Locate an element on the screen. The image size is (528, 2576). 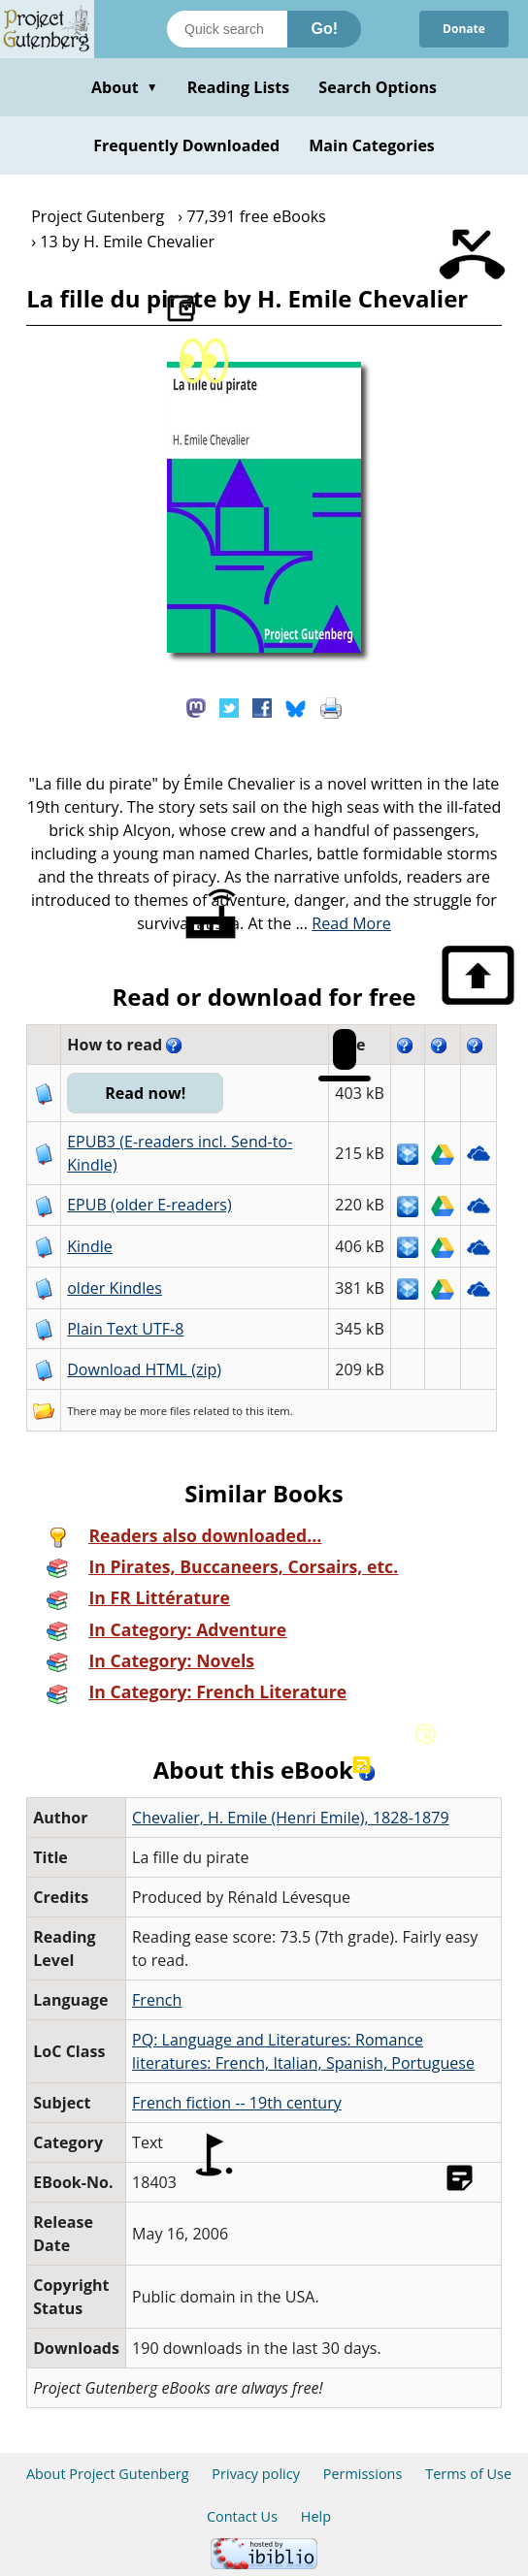
indicates a superset relationship in mathematical notation is located at coordinates (361, 1764).